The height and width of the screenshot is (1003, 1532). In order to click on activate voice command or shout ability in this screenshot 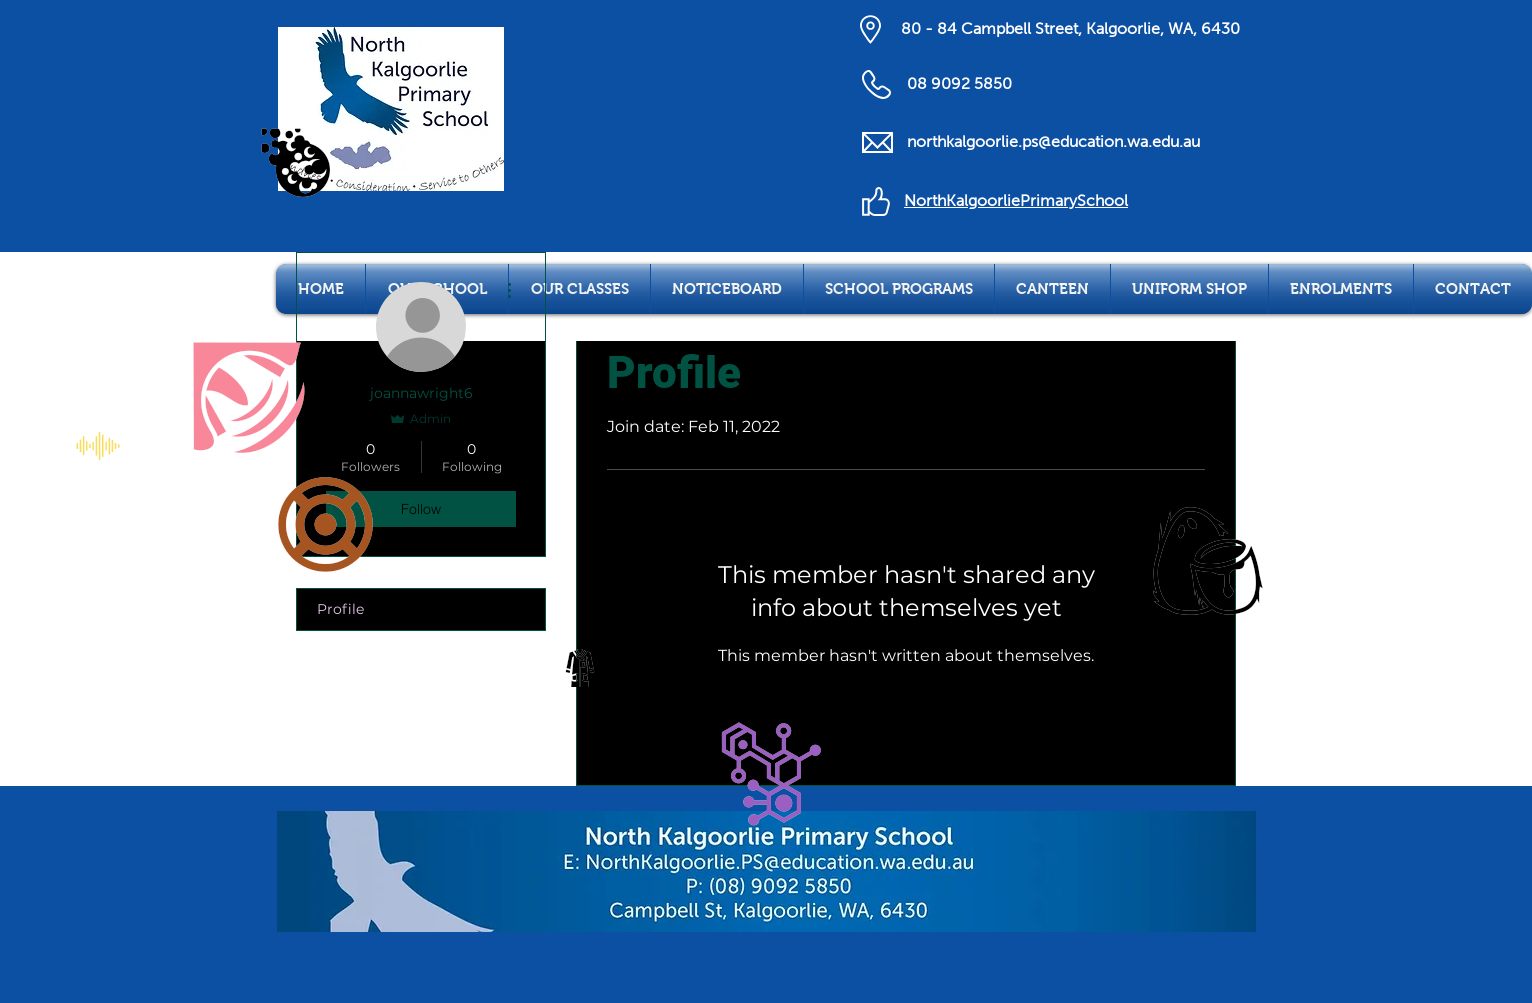, I will do `click(249, 398)`.